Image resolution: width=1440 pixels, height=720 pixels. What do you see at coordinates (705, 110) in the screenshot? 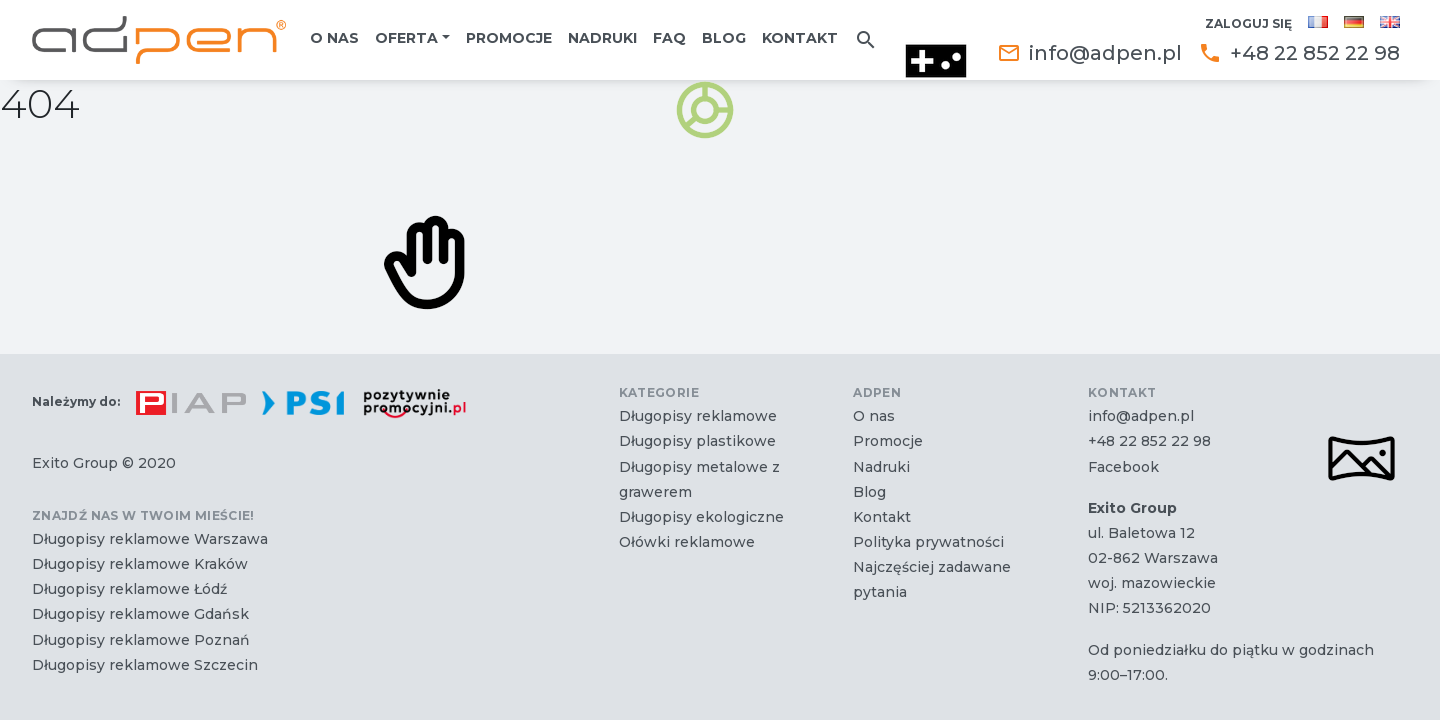
I see `view analytics or statistics breakdown` at bounding box center [705, 110].